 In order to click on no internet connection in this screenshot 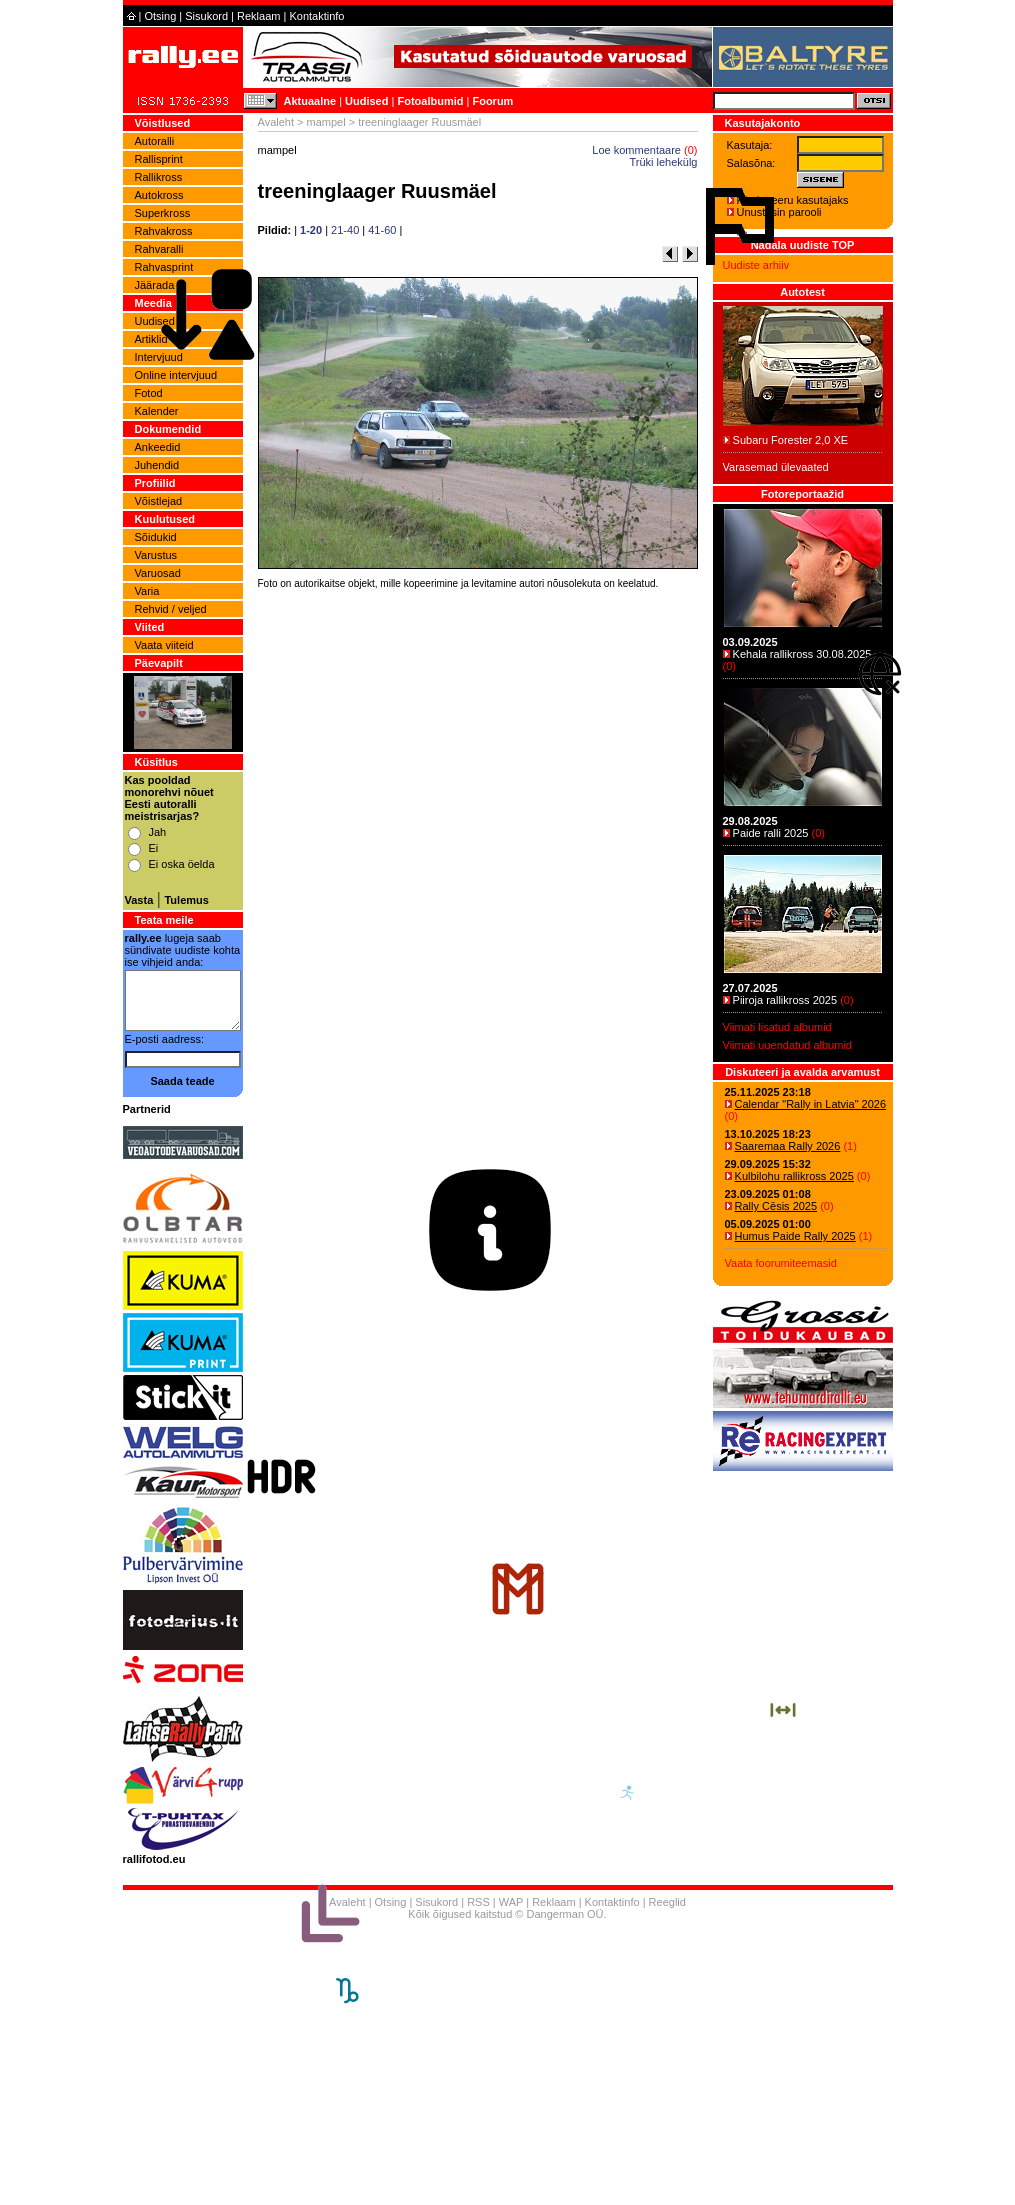, I will do `click(880, 674)`.